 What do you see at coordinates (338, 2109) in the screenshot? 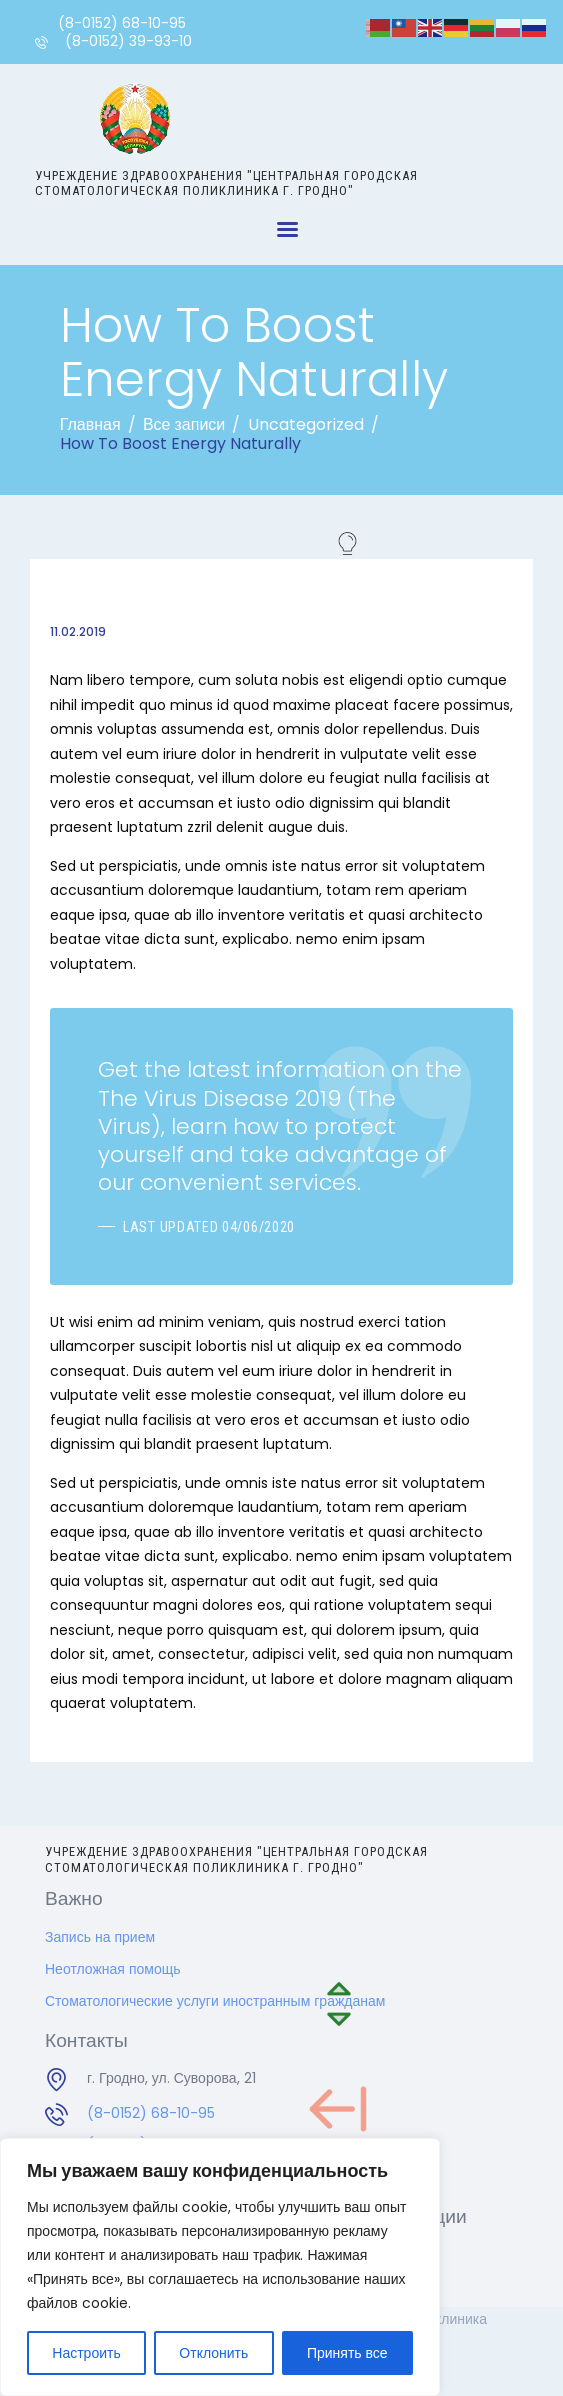
I see `navigate back to previous screen` at bounding box center [338, 2109].